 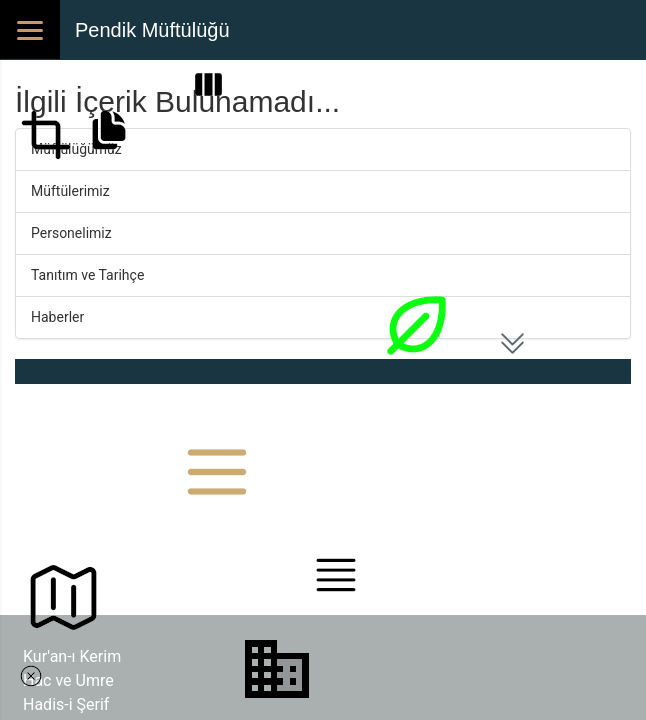 What do you see at coordinates (31, 676) in the screenshot?
I see `close or dismiss a dialog` at bounding box center [31, 676].